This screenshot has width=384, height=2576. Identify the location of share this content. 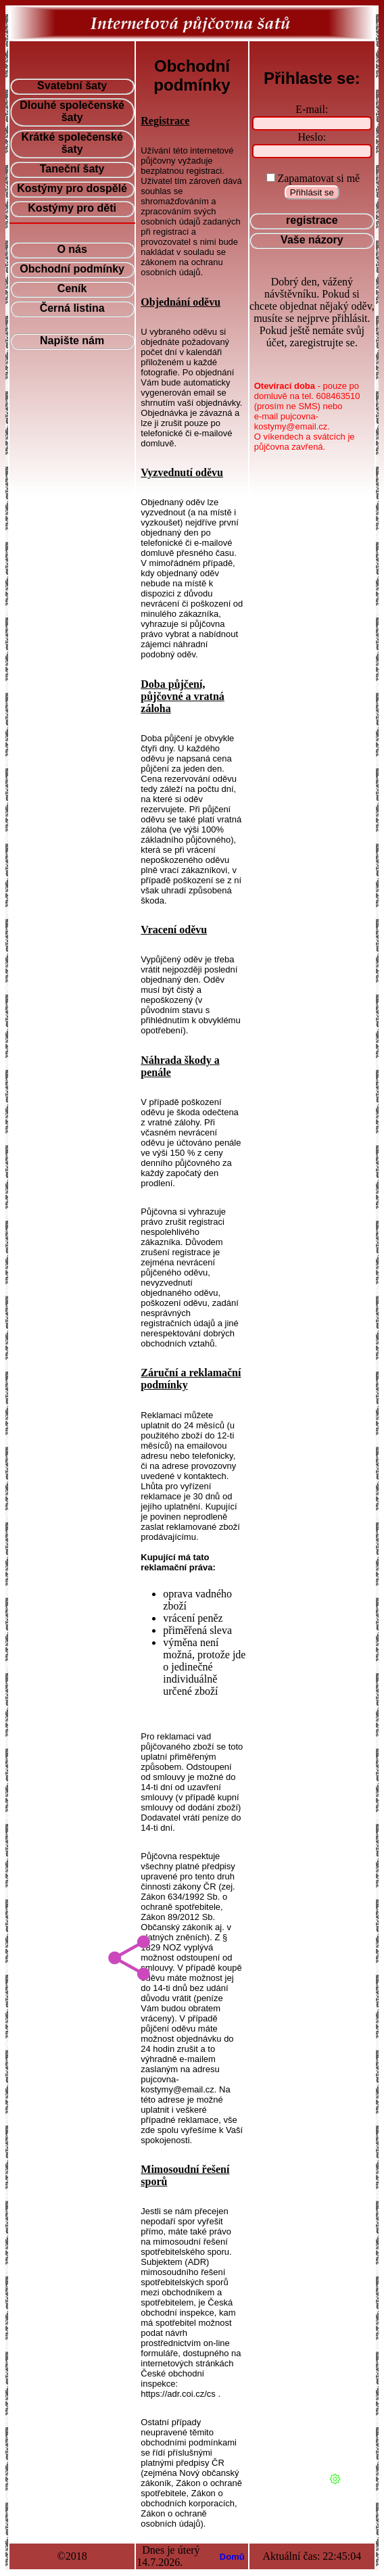
(129, 1958).